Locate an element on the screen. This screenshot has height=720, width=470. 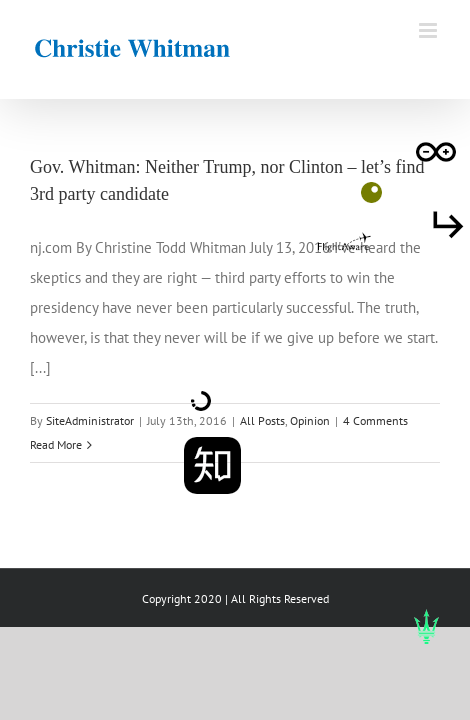
maserati brand logo is located at coordinates (426, 626).